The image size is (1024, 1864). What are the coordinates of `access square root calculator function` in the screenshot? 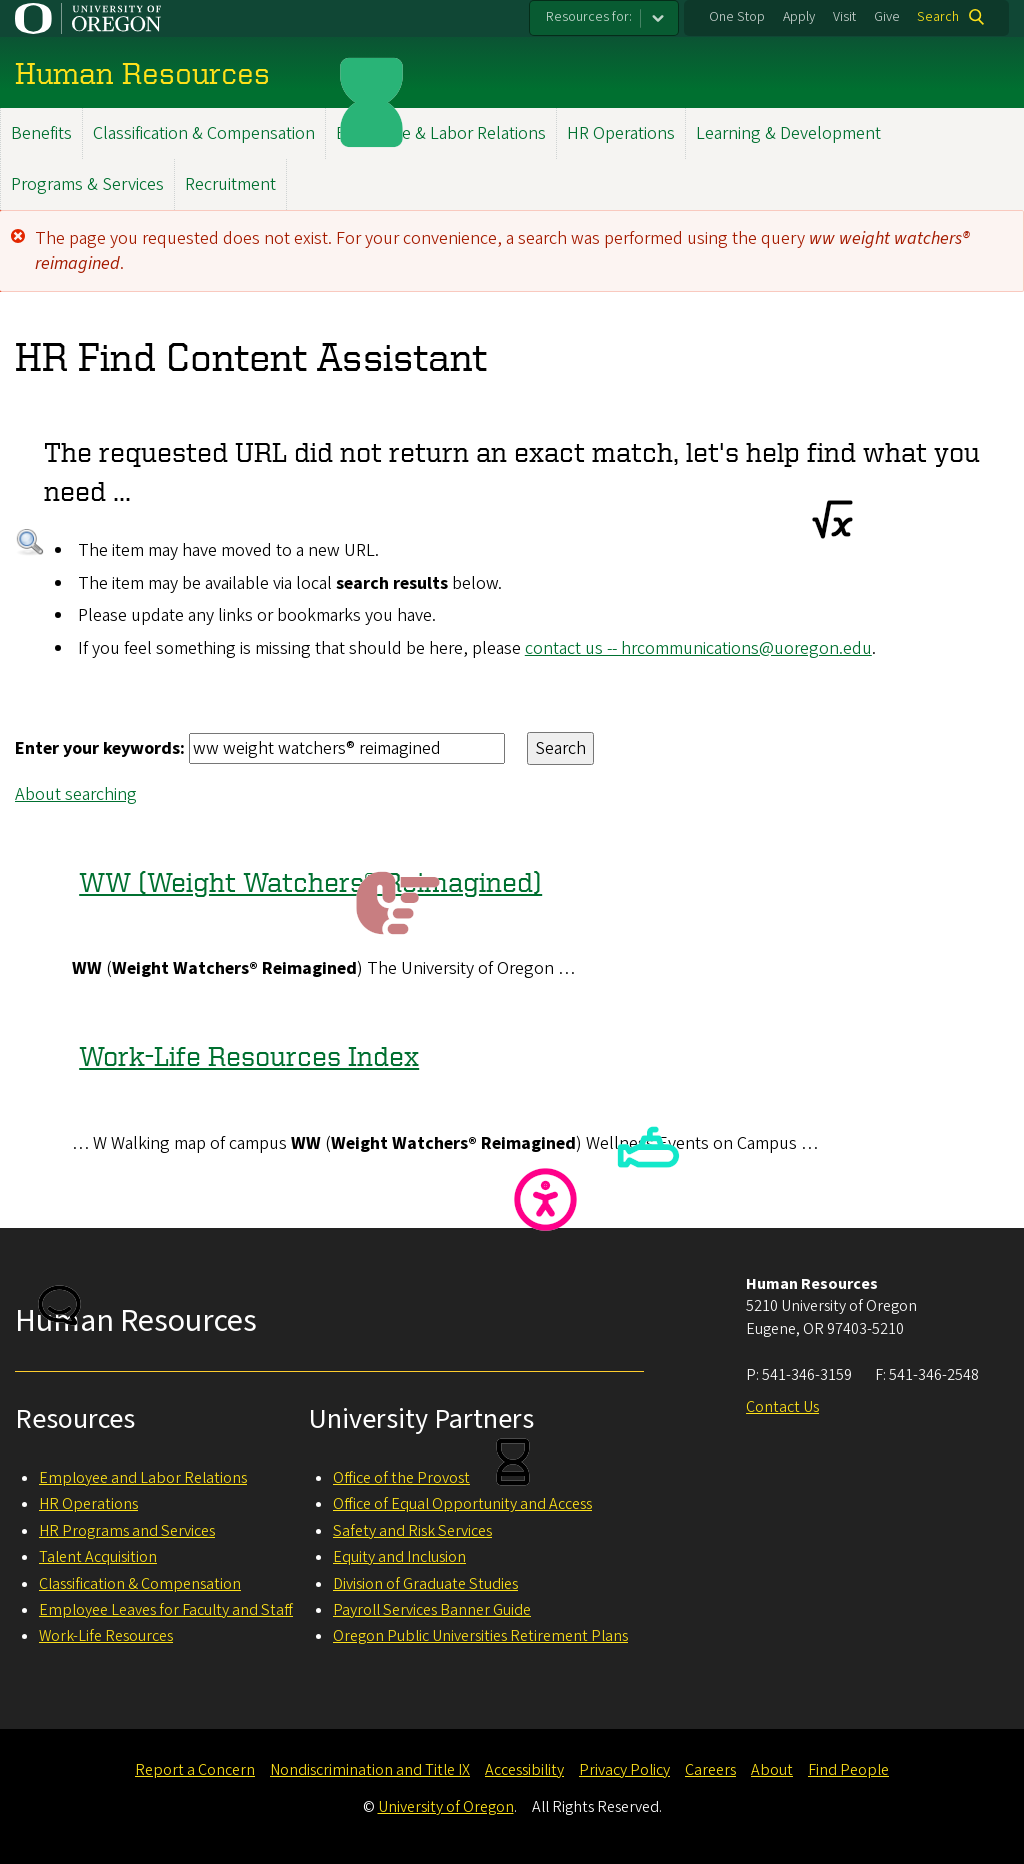 It's located at (833, 519).